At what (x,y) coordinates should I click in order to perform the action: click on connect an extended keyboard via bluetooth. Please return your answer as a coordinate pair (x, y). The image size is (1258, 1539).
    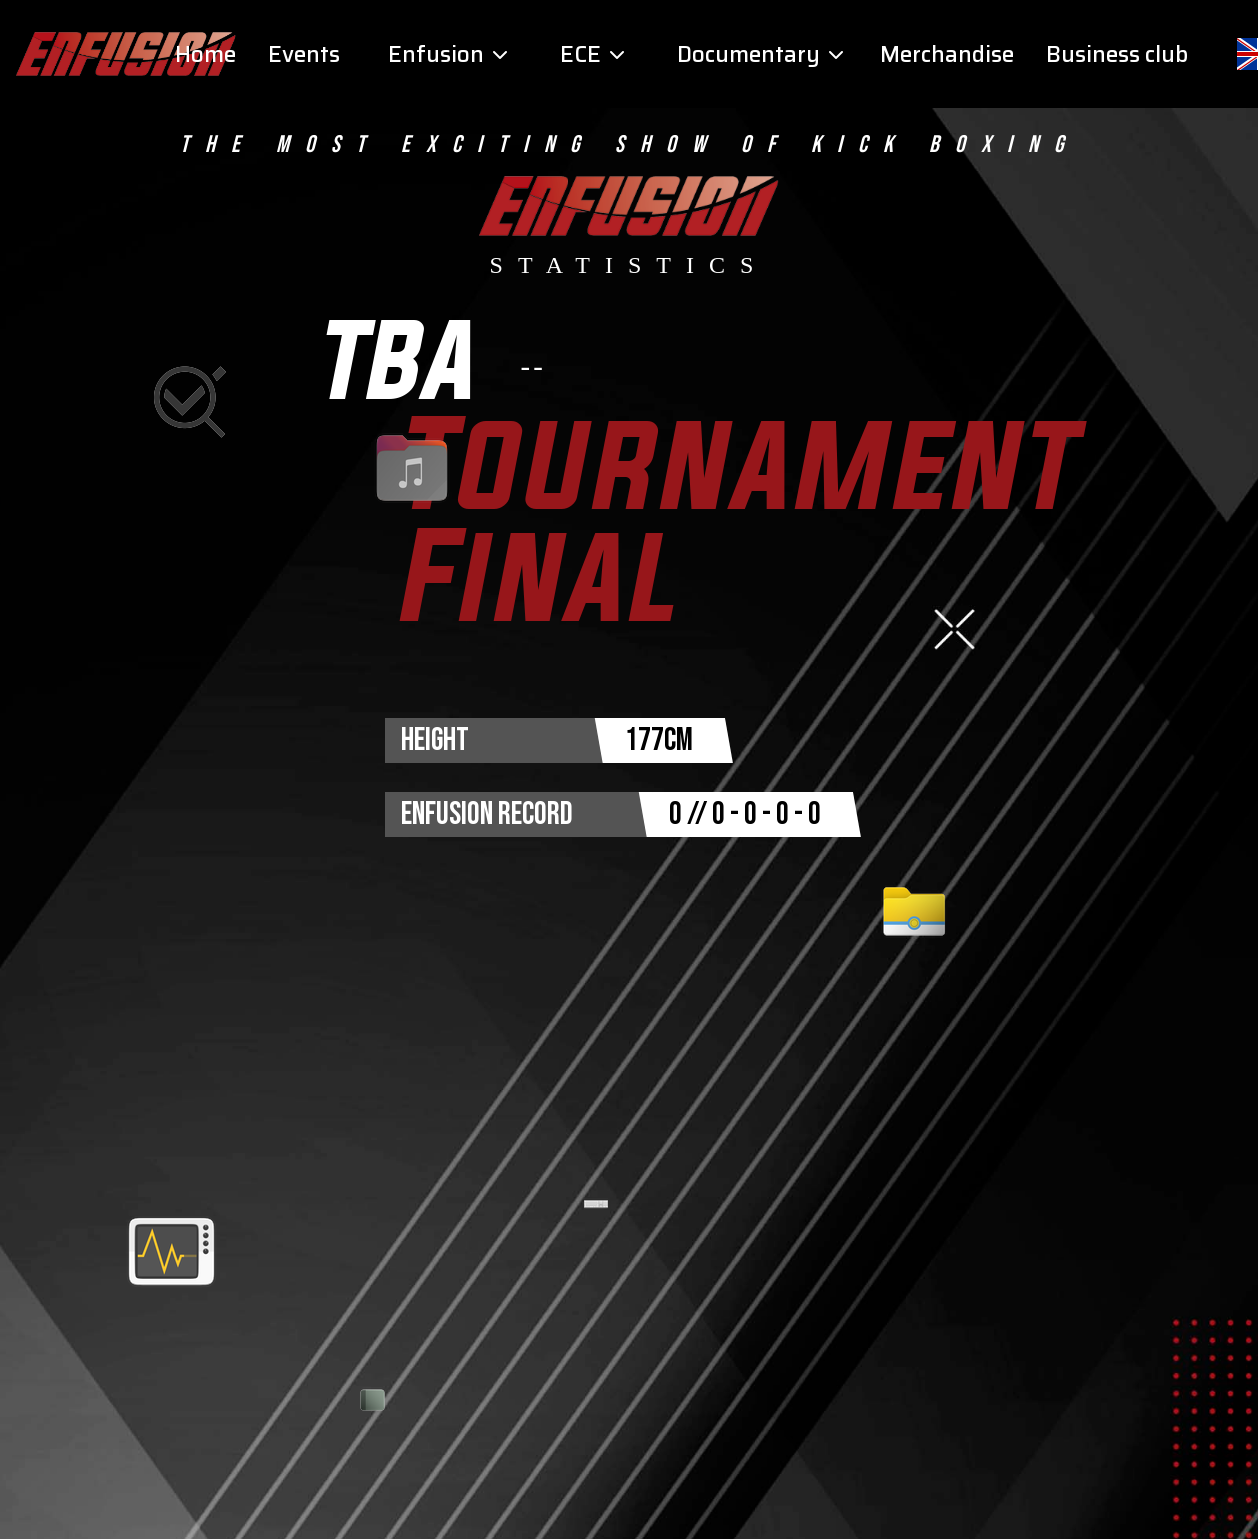
    Looking at the image, I should click on (596, 1204).